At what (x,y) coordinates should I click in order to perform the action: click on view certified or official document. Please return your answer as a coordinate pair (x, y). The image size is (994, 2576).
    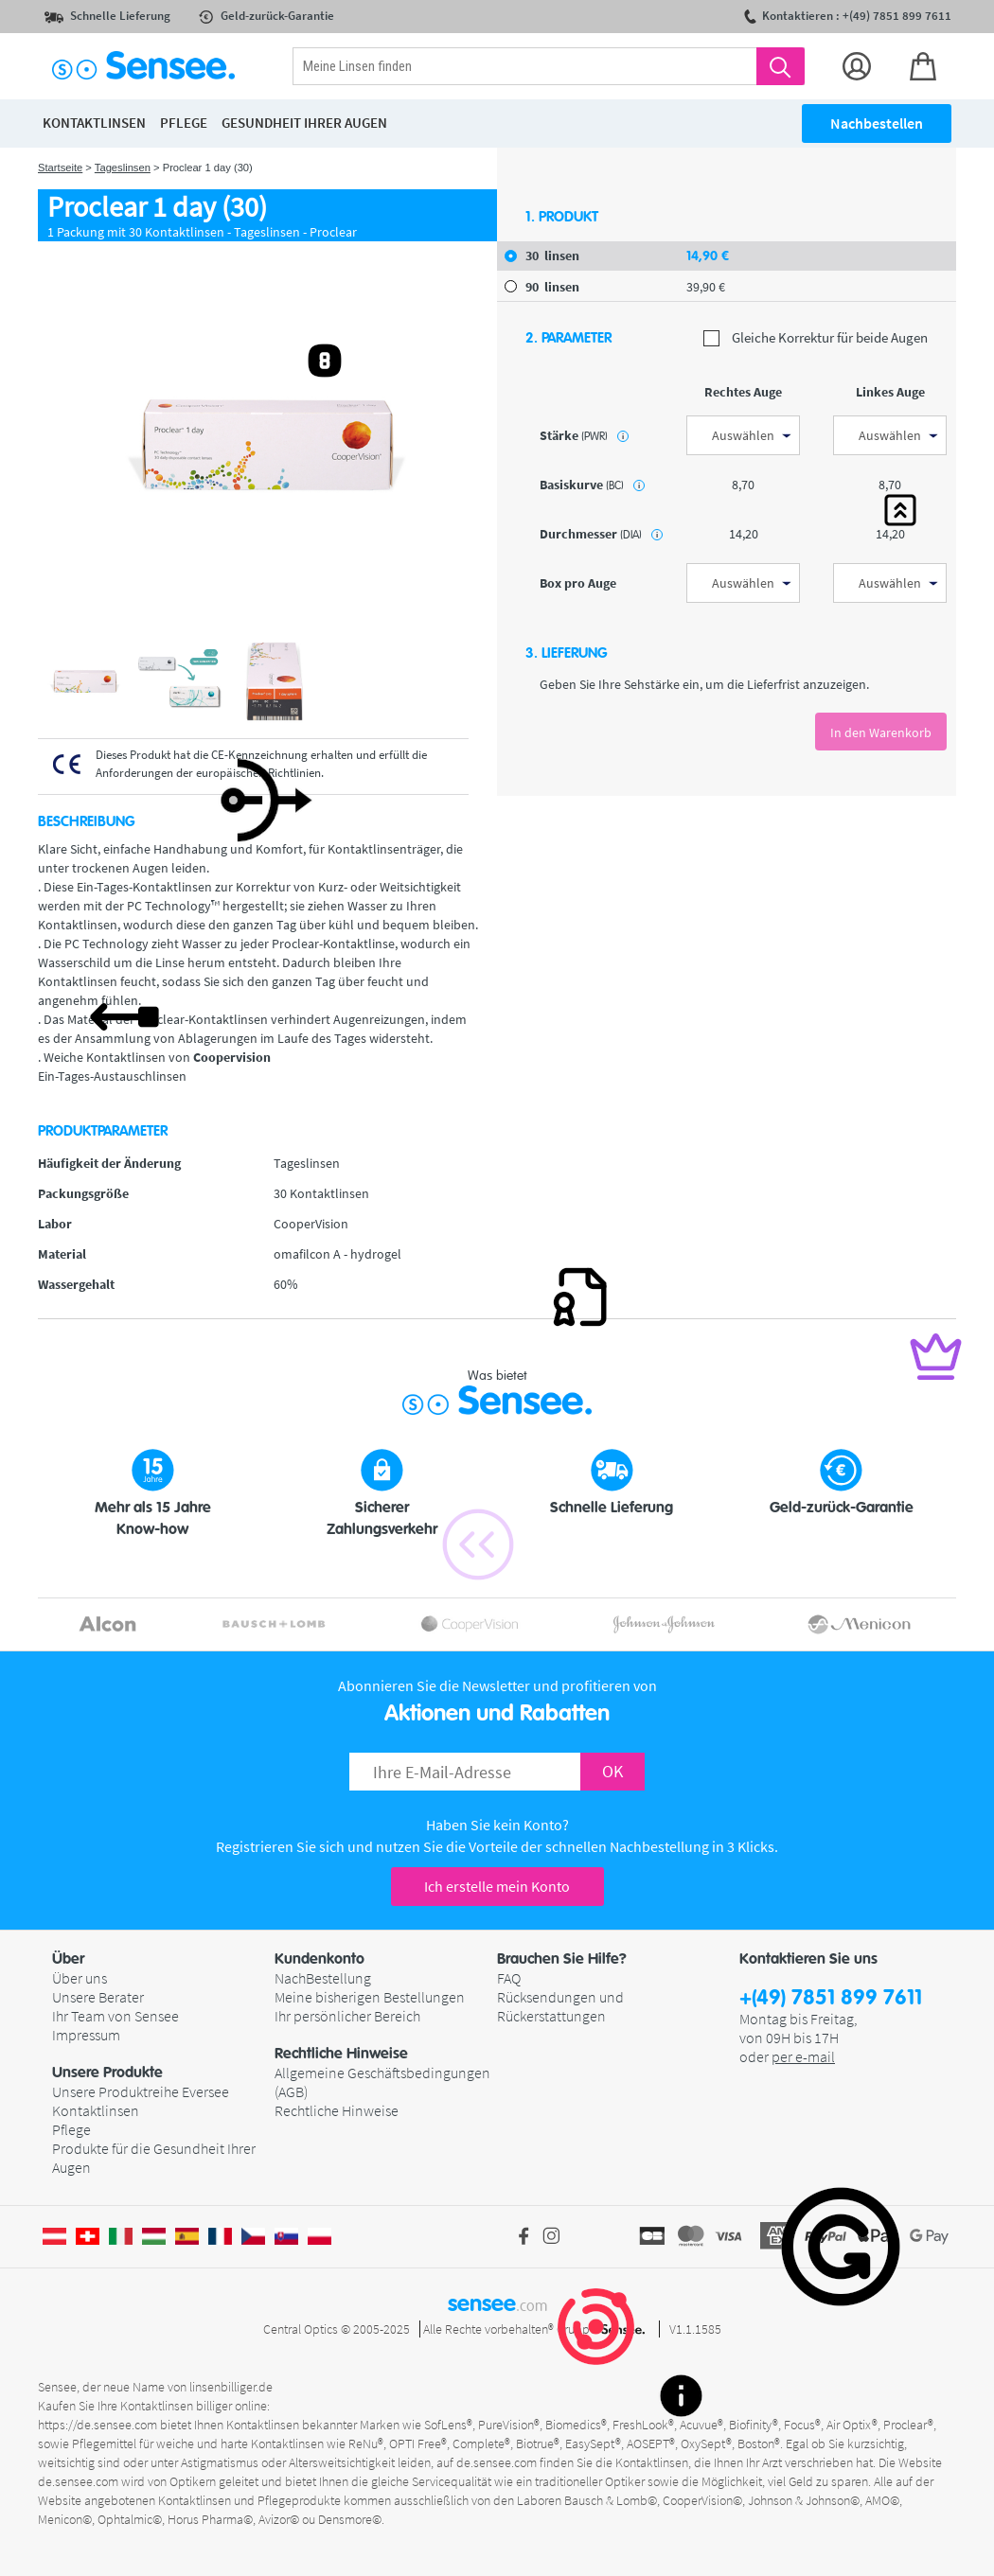
    Looking at the image, I should click on (582, 1297).